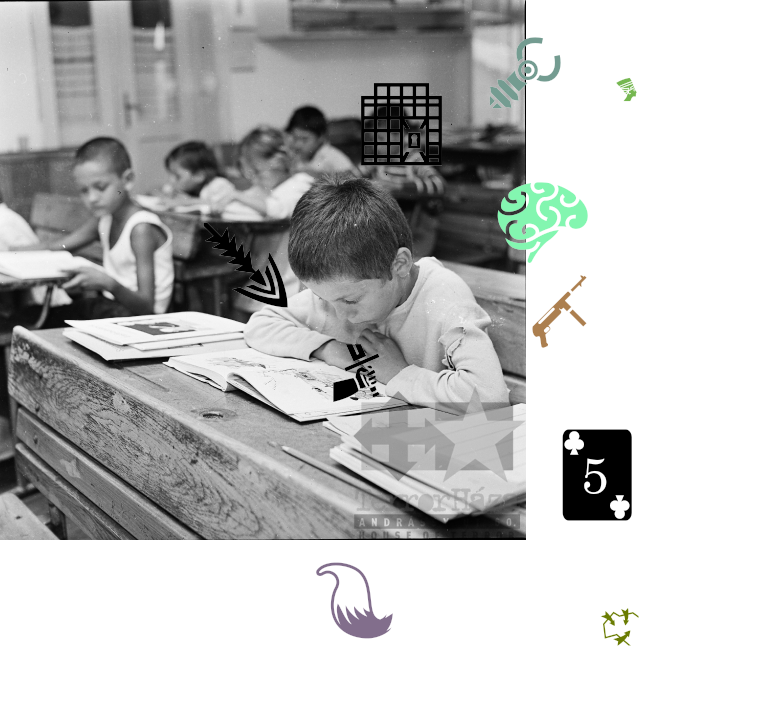  Describe the element at coordinates (619, 626) in the screenshot. I see `indicates territory expansion or takeover in strategy games` at that location.